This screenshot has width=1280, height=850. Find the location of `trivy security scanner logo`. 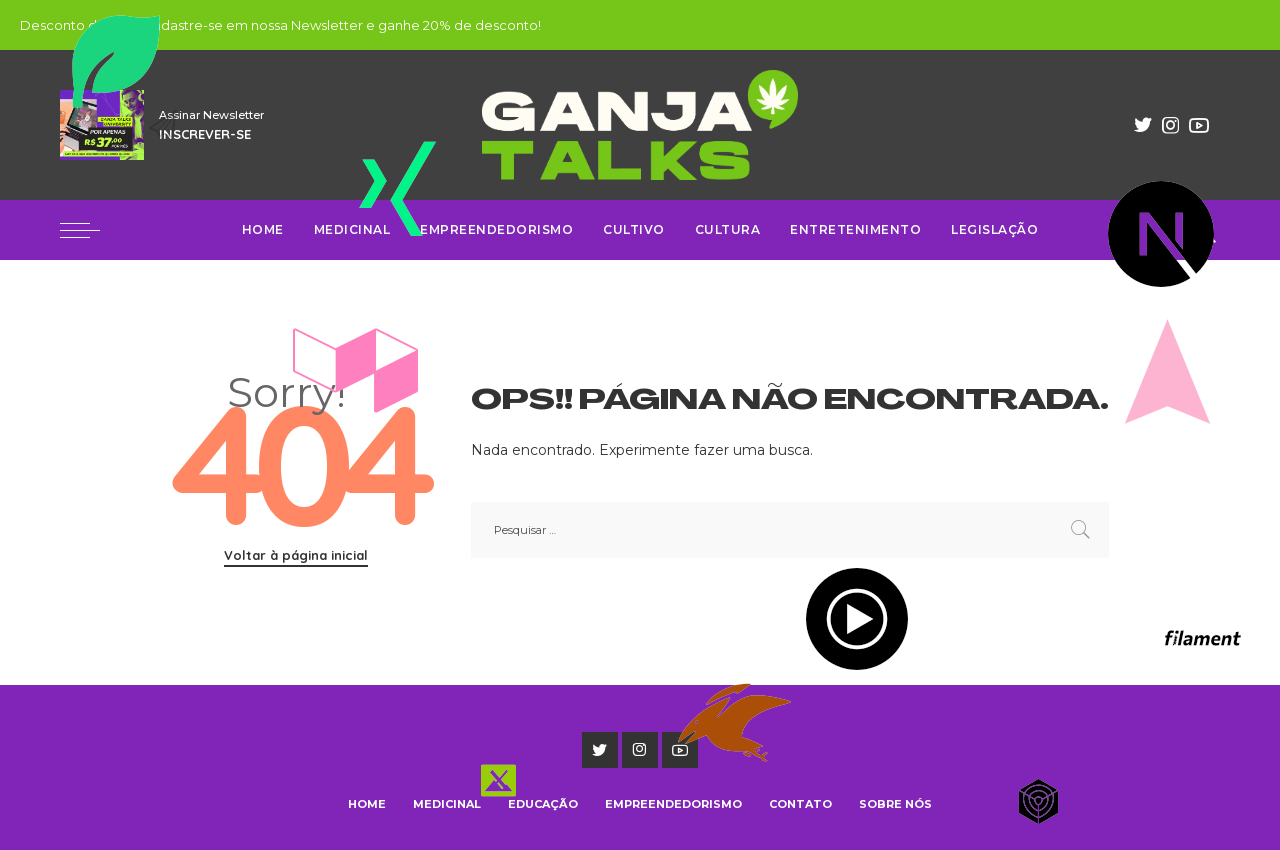

trivy security scanner logo is located at coordinates (1038, 801).